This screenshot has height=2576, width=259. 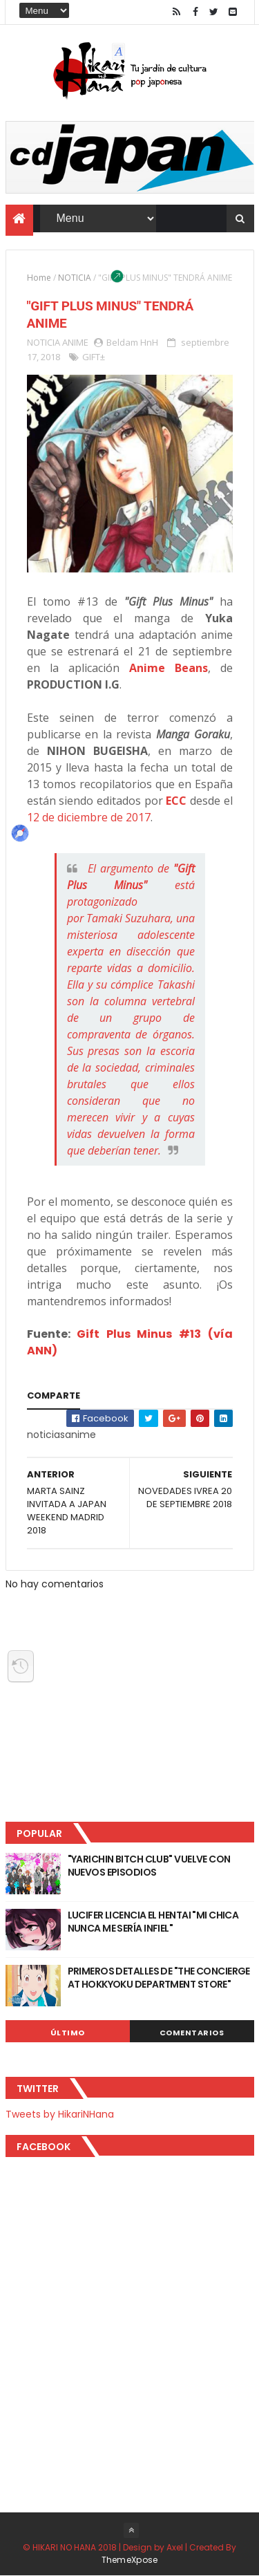 What do you see at coordinates (117, 276) in the screenshot?
I see `indicates a symbolic link or shortcut to another file` at bounding box center [117, 276].